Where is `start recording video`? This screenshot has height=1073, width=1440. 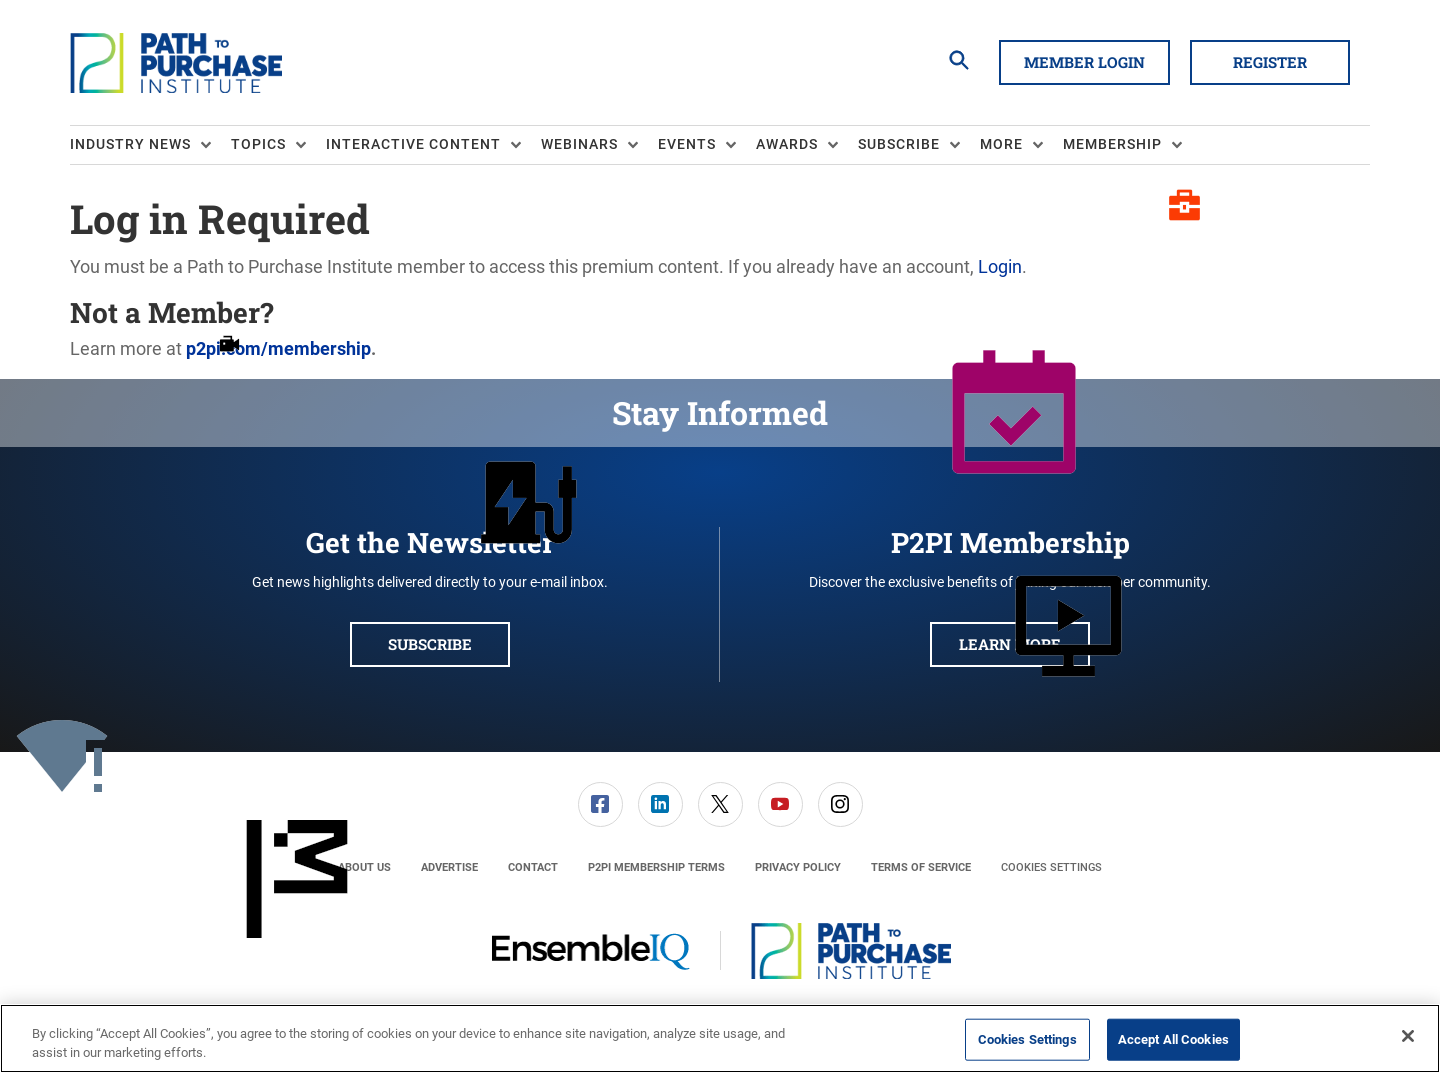 start recording video is located at coordinates (229, 344).